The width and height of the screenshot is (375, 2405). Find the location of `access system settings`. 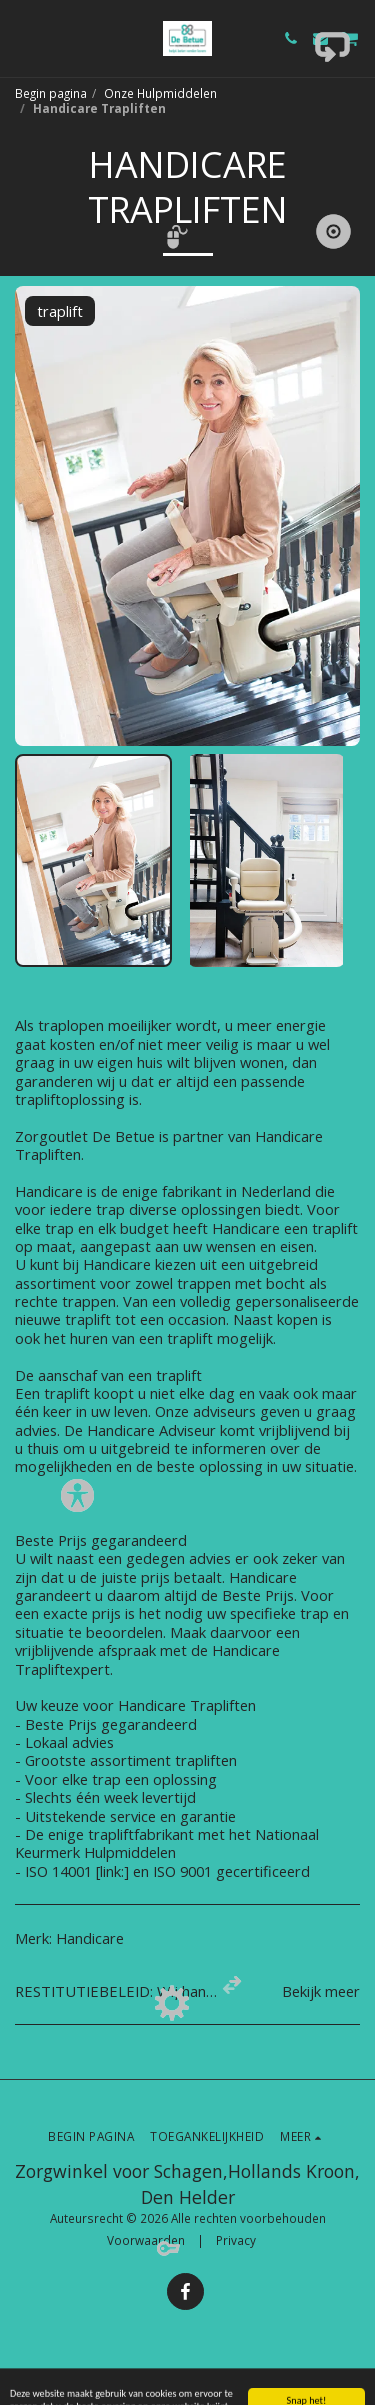

access system settings is located at coordinates (172, 2003).